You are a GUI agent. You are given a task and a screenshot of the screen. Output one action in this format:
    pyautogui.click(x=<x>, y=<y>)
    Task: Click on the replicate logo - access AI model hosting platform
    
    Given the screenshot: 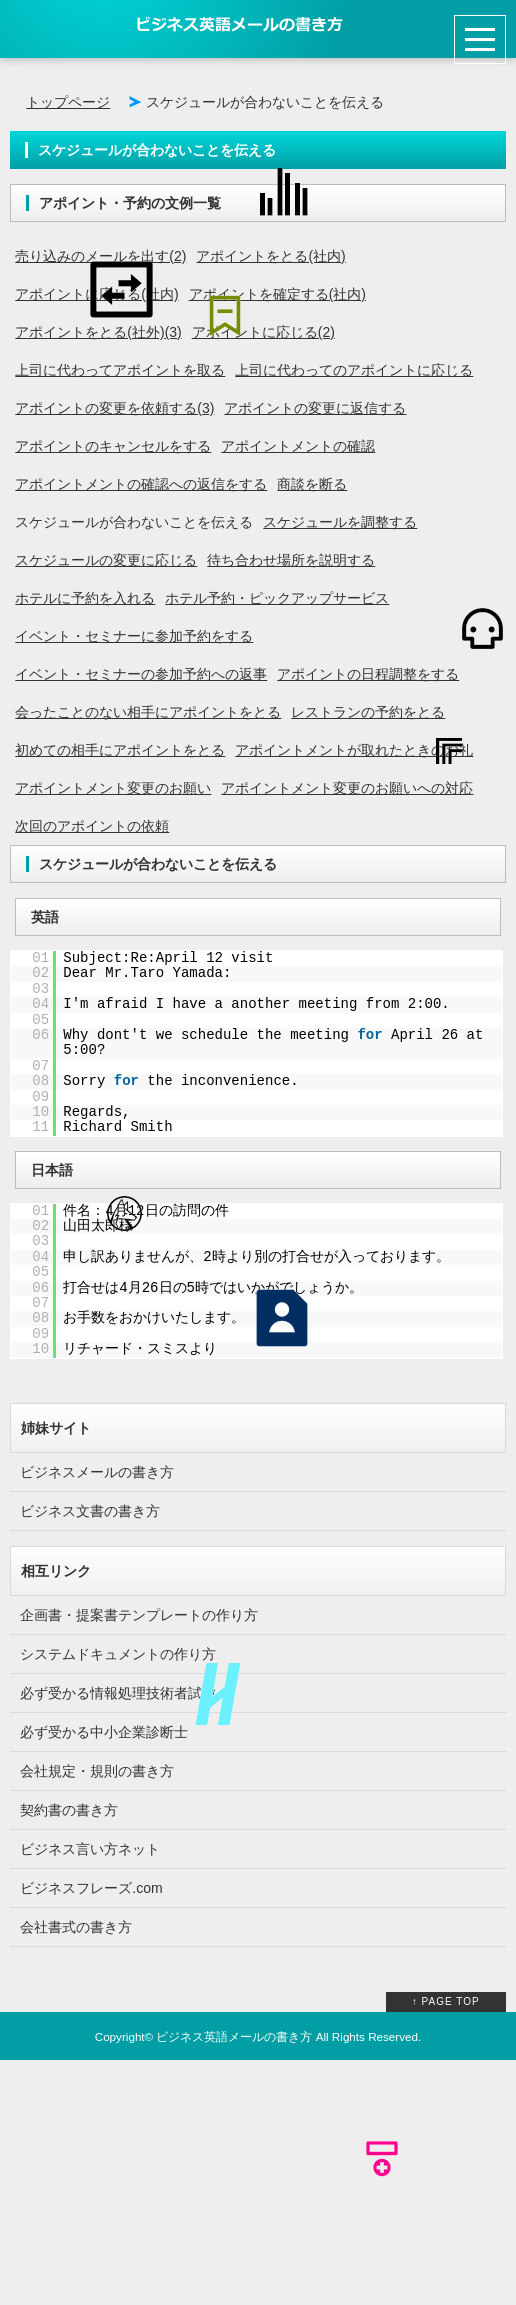 What is the action you would take?
    pyautogui.click(x=449, y=751)
    